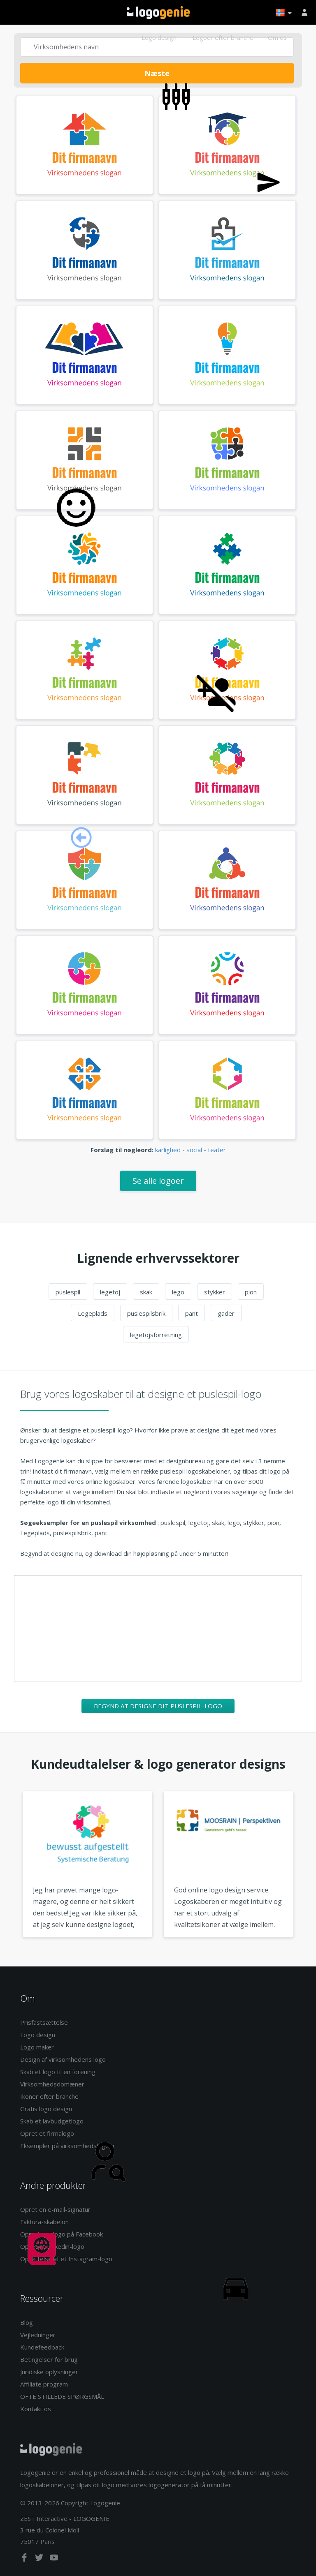 This screenshot has width=316, height=2576. What do you see at coordinates (81, 837) in the screenshot?
I see `go back to the previous screen` at bounding box center [81, 837].